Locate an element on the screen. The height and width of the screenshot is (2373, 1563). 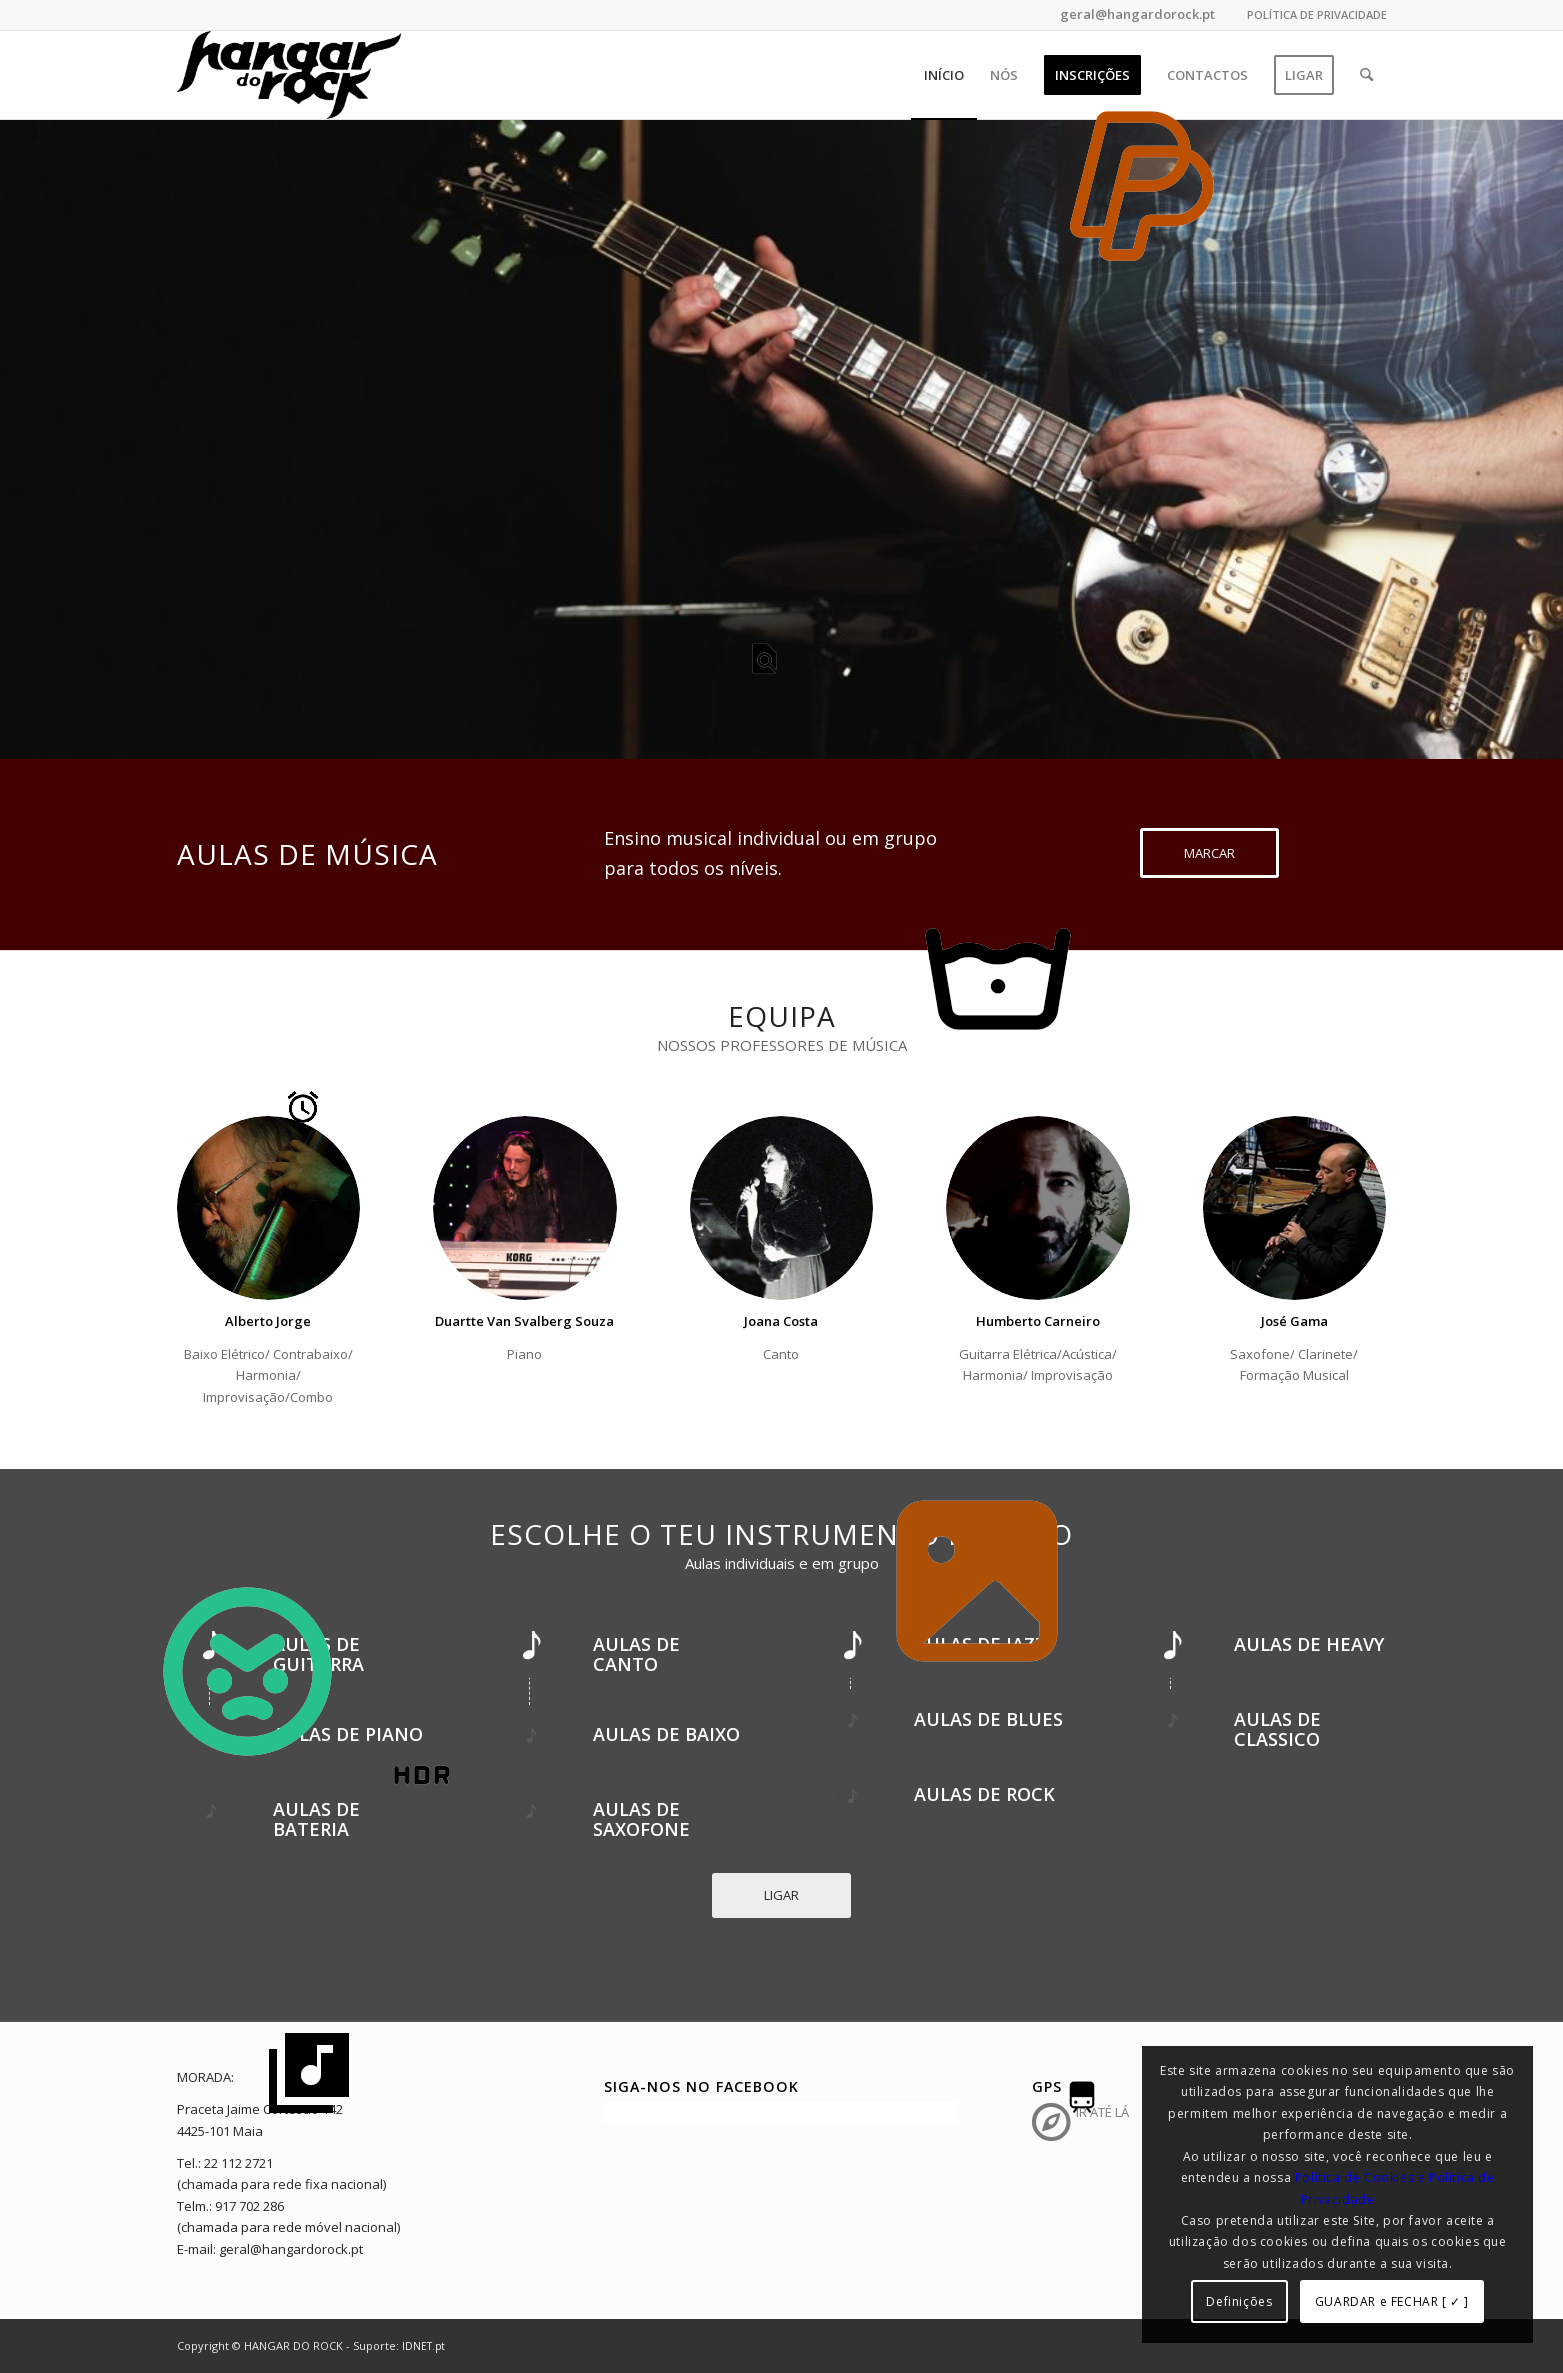
enable HDR mode for photos is located at coordinates (422, 1775).